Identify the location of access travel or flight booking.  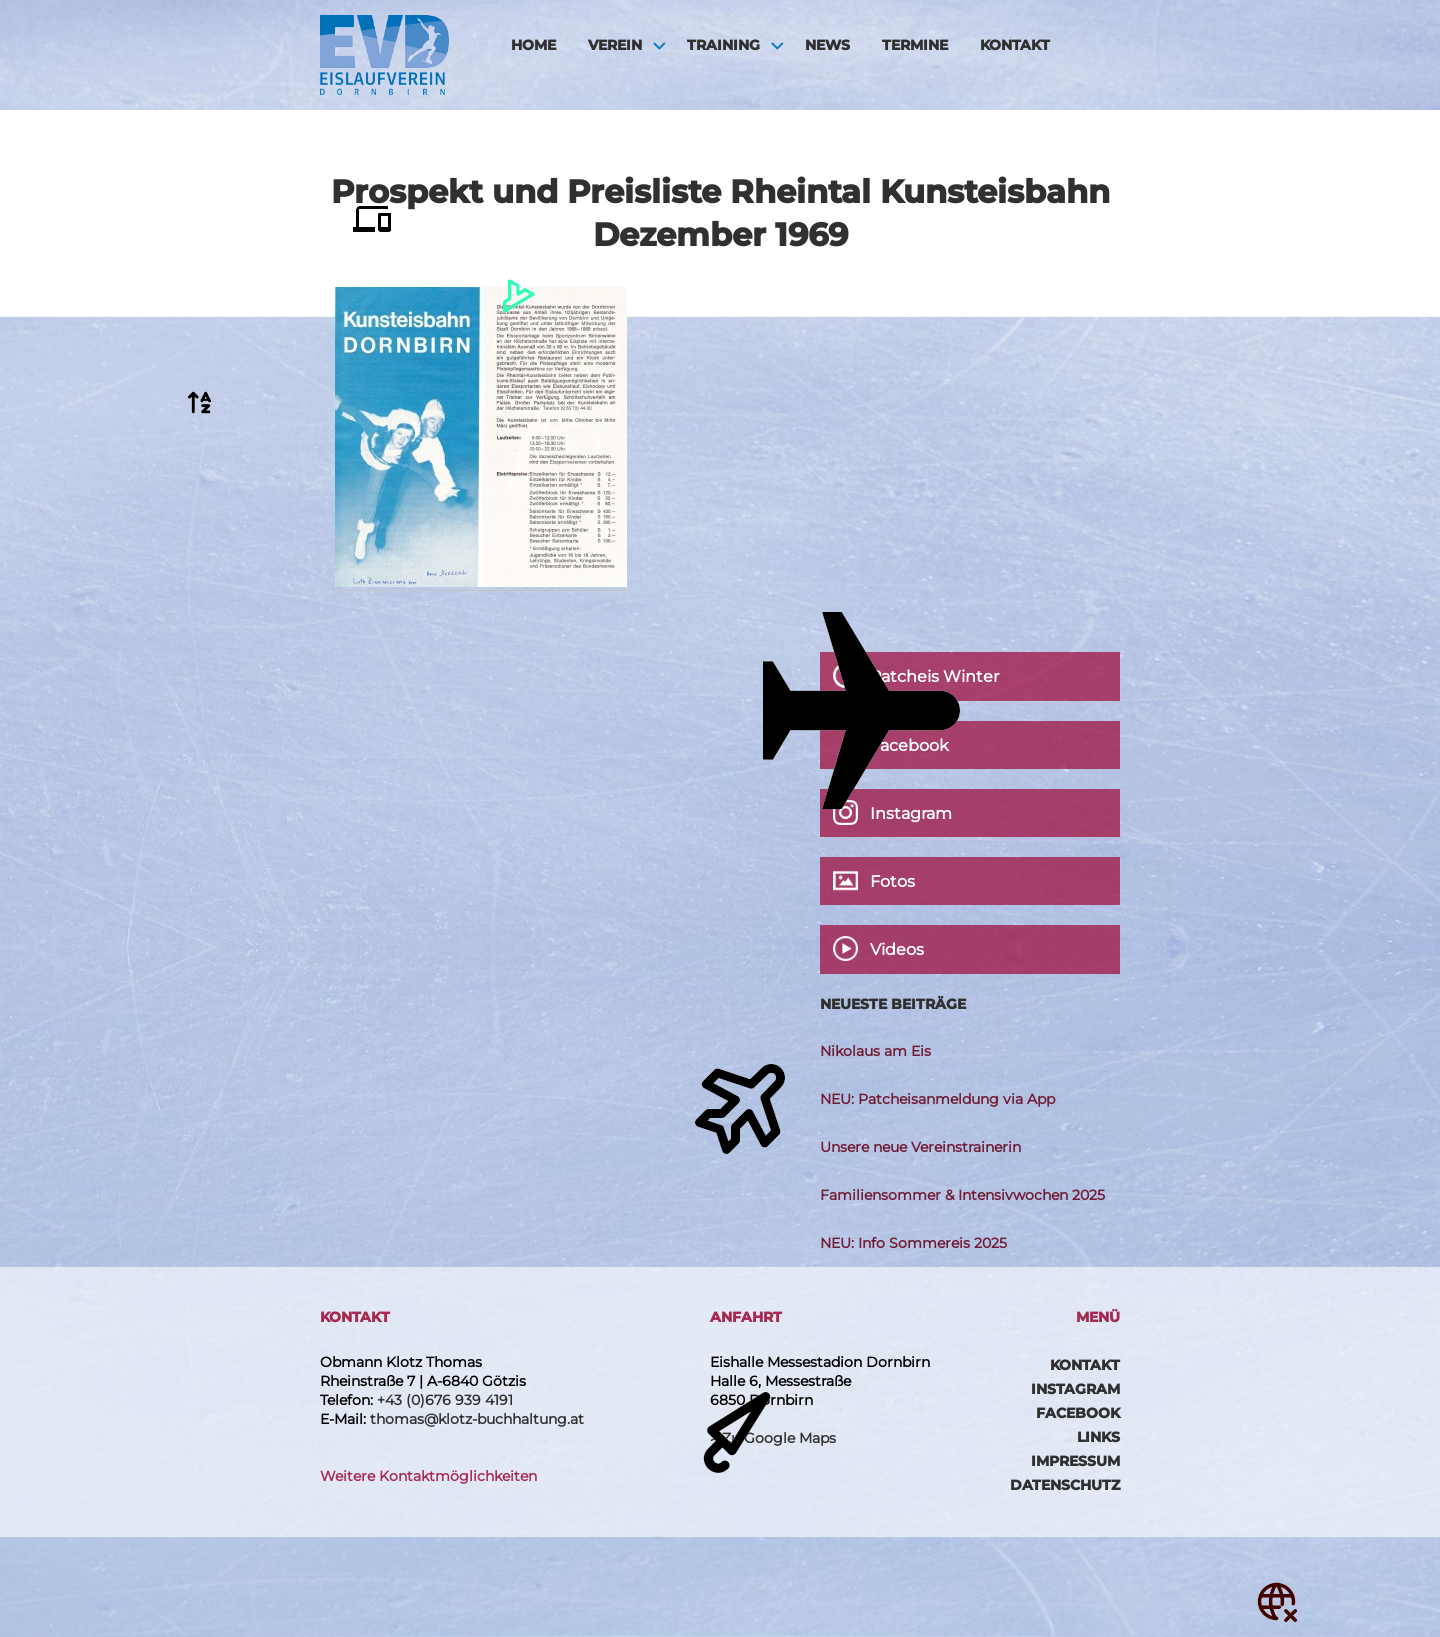
(740, 1109).